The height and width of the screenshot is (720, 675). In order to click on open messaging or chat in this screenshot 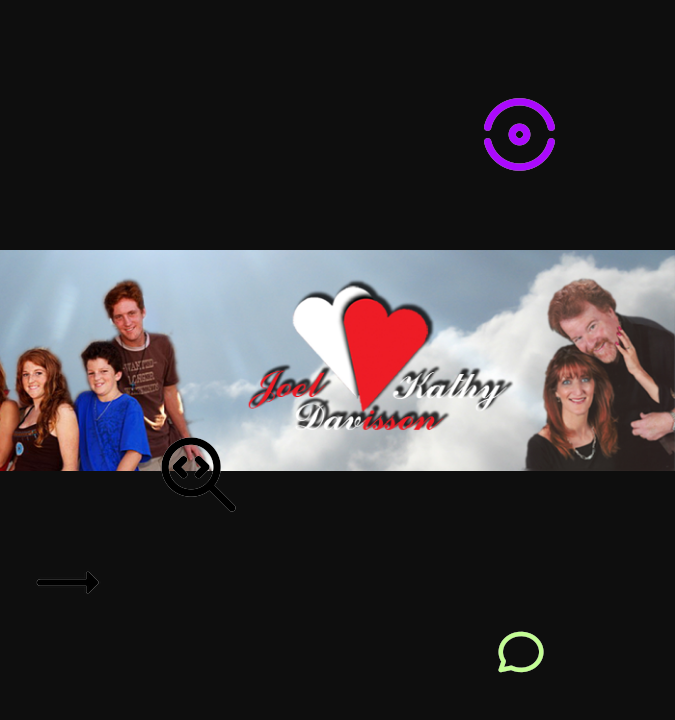, I will do `click(521, 652)`.